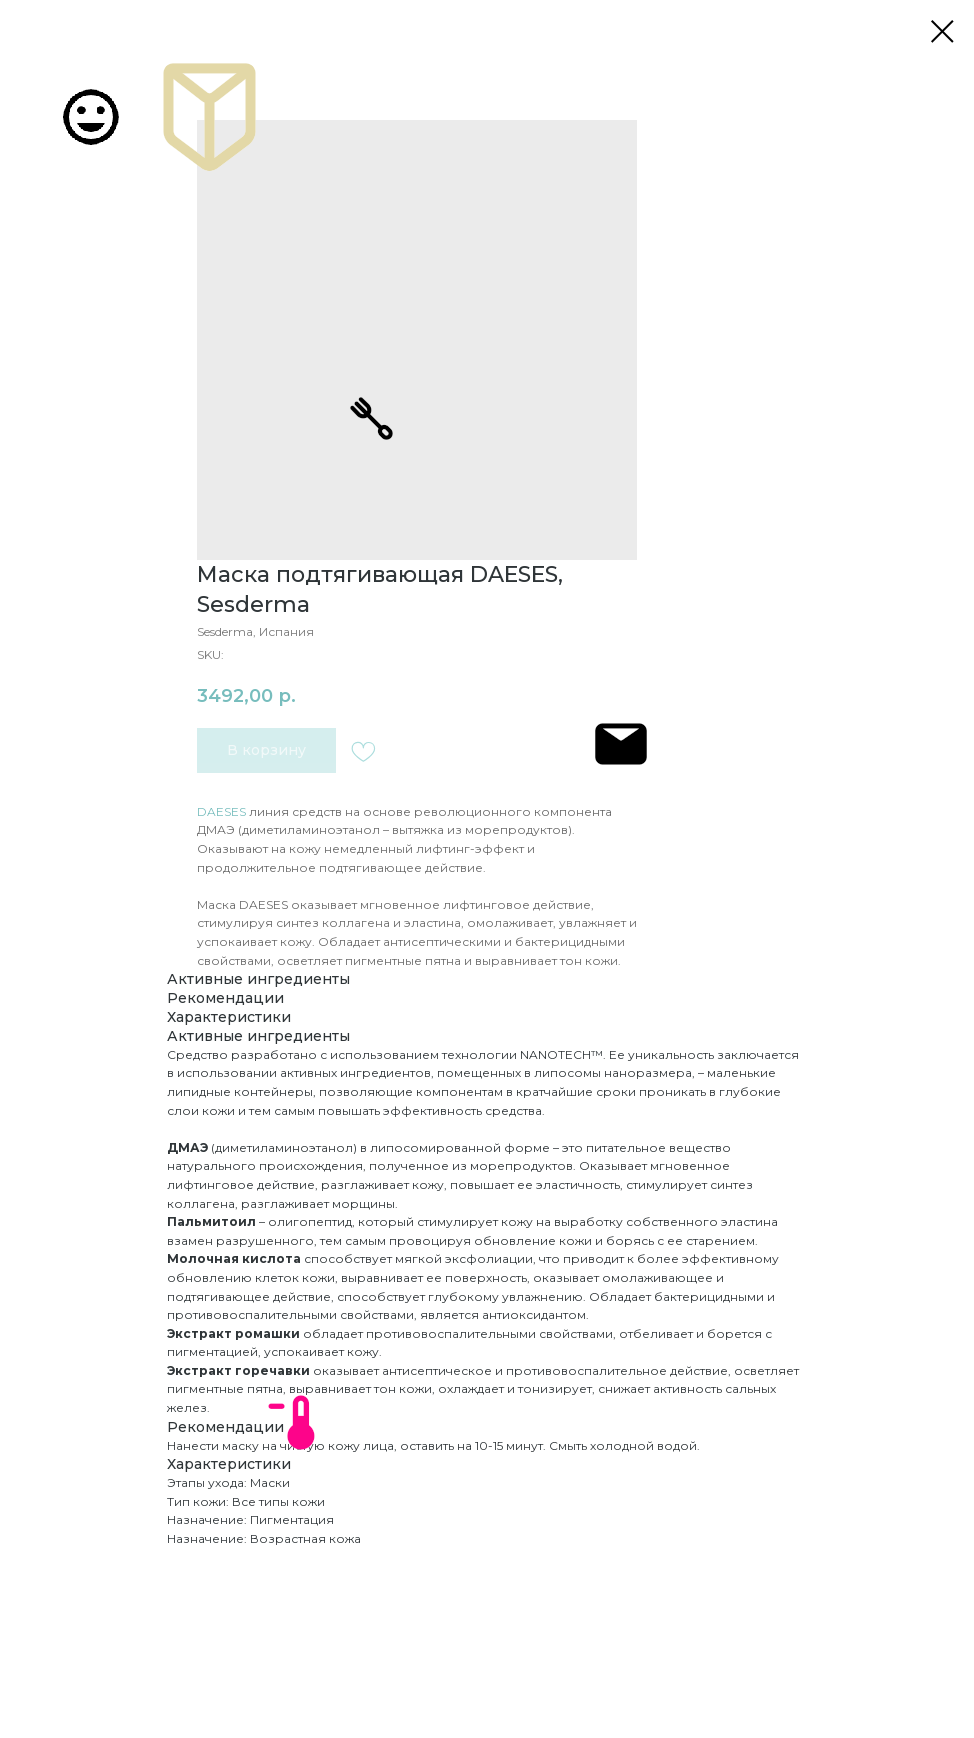  Describe the element at coordinates (209, 114) in the screenshot. I see `access light refraction or color spectrum tools` at that location.